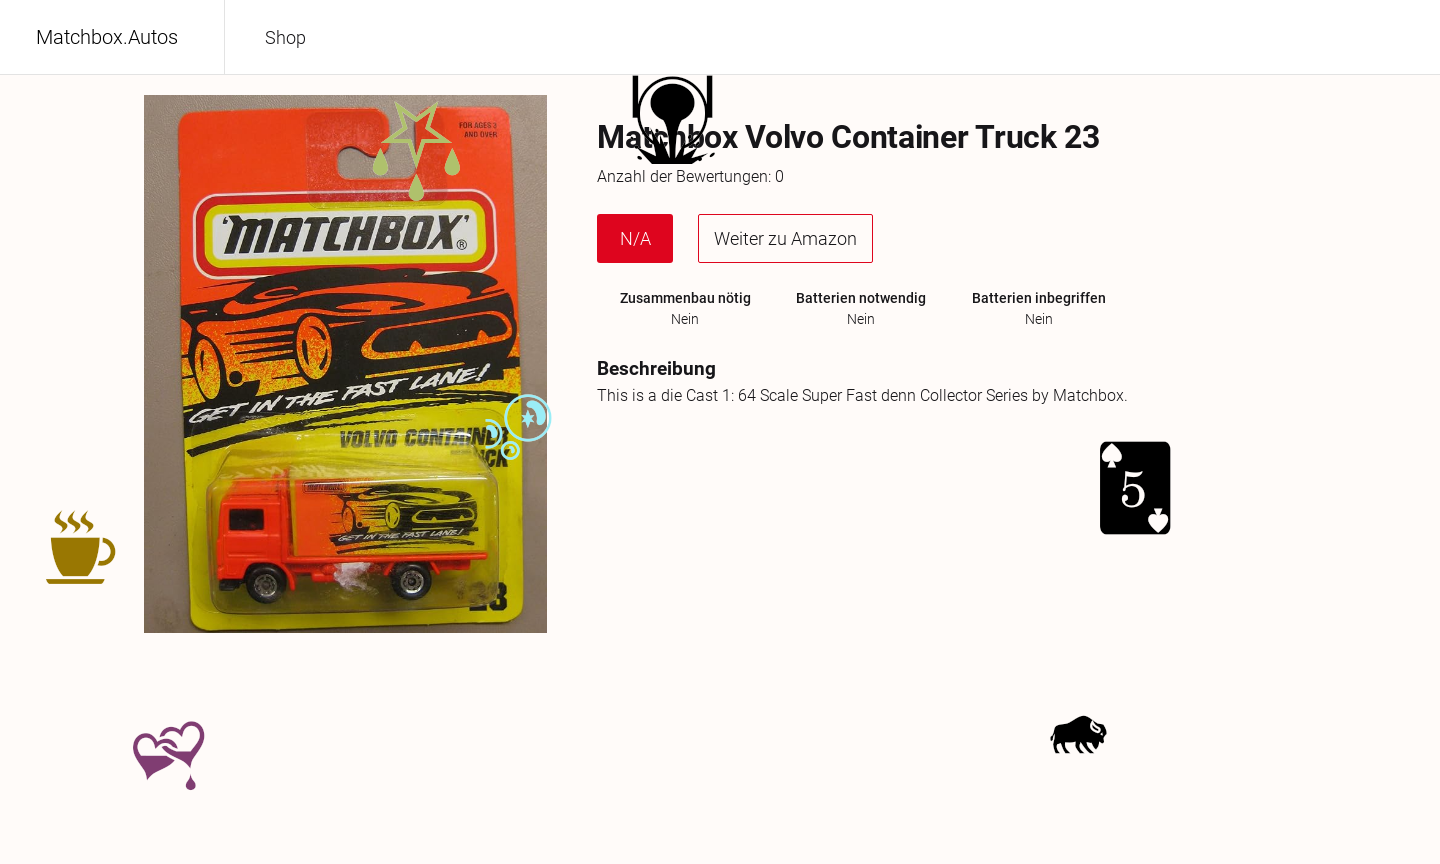  I want to click on transfer health or life points between characters, so click(169, 754).